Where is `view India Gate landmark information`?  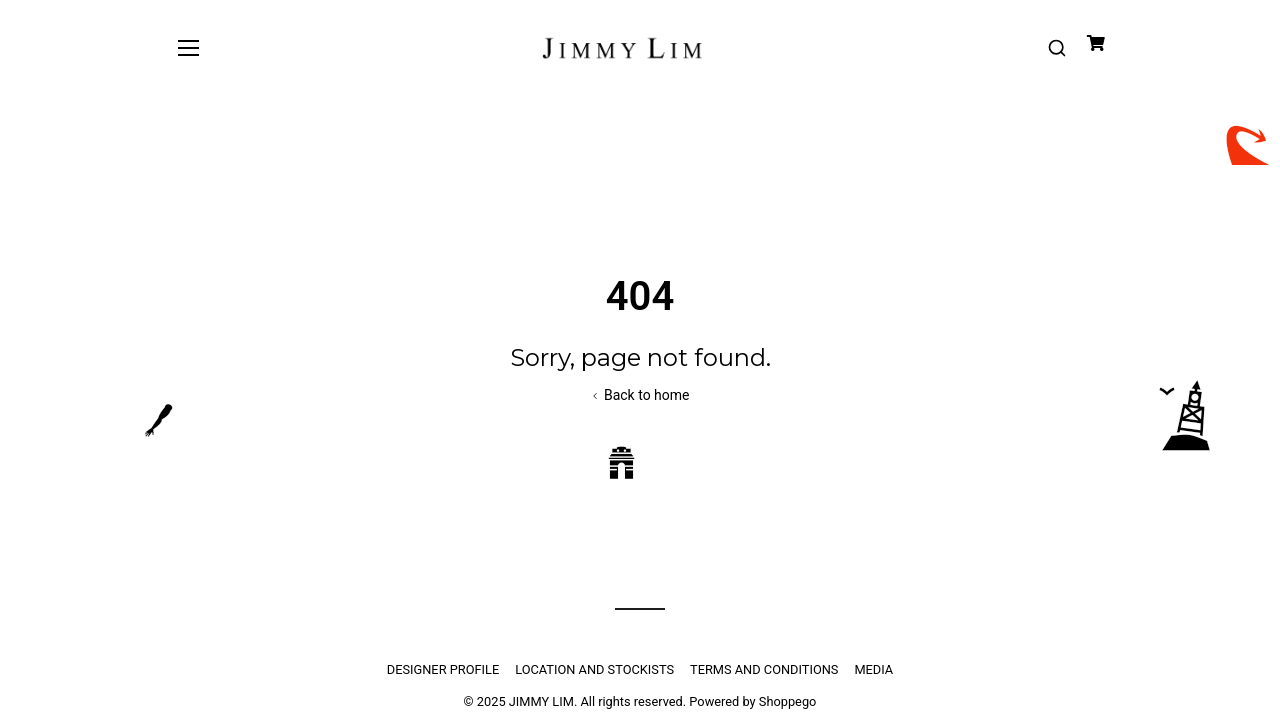 view India Gate landmark information is located at coordinates (621, 461).